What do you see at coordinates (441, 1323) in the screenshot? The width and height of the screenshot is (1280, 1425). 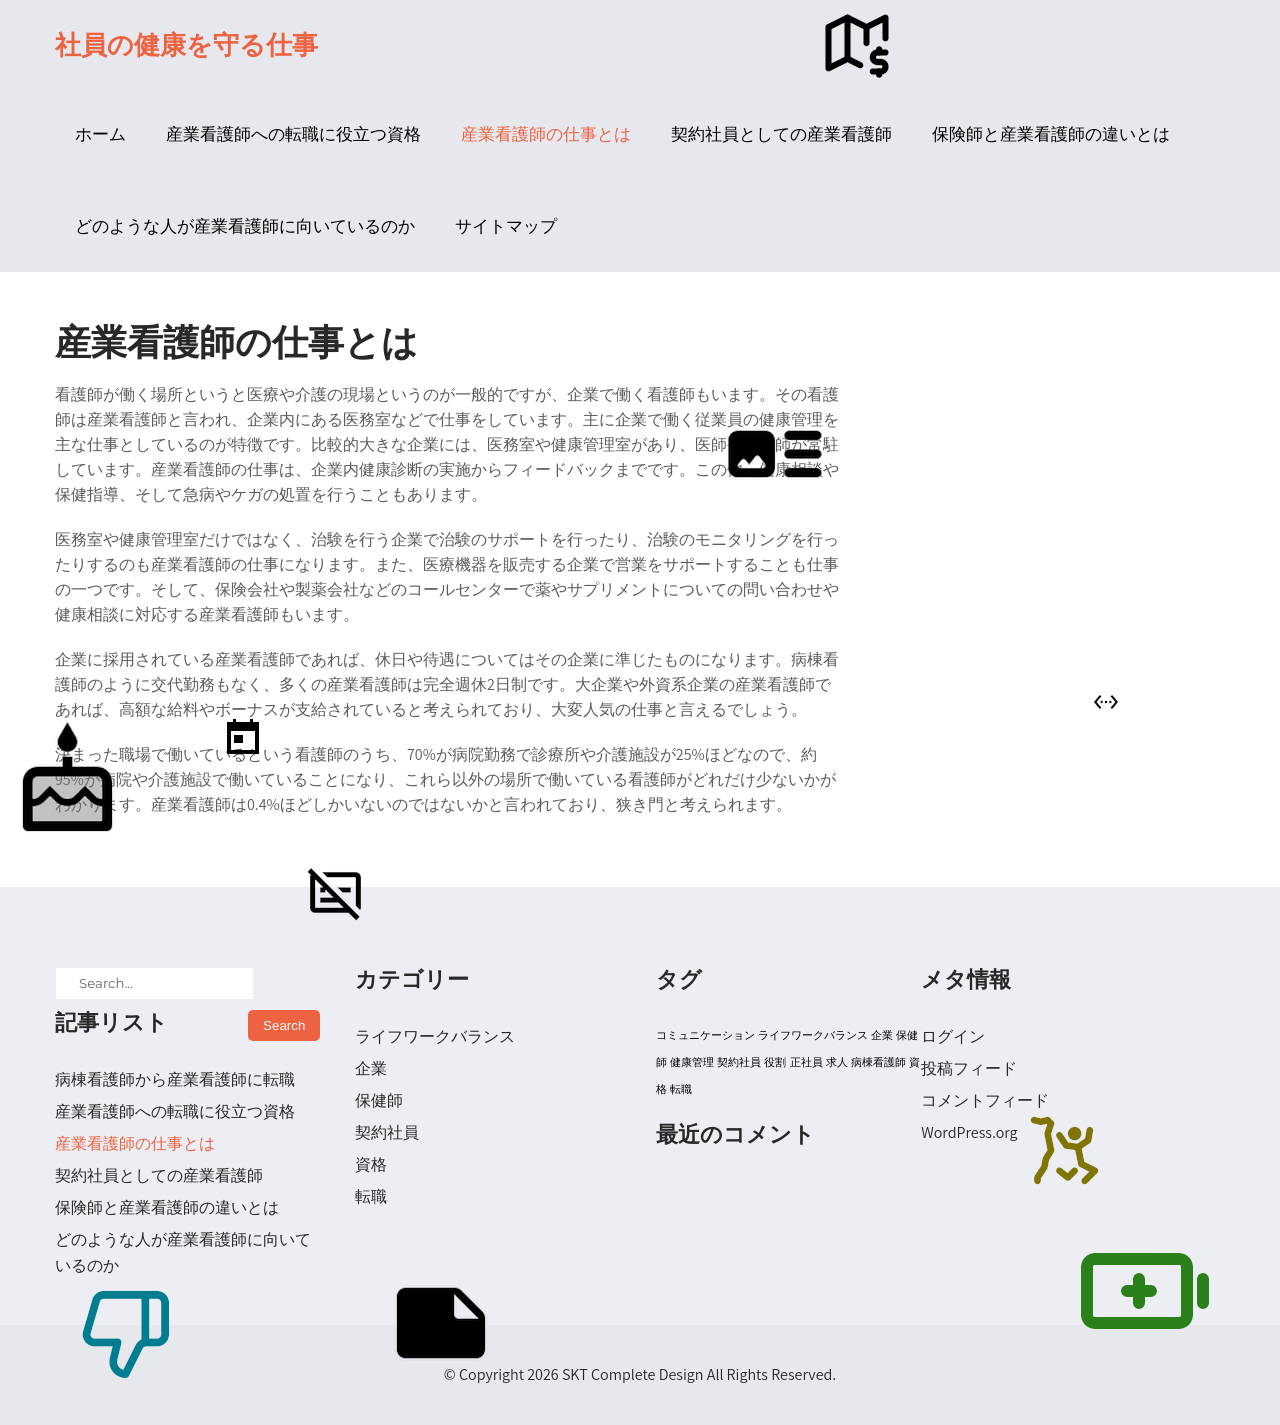 I see `create a new note` at bounding box center [441, 1323].